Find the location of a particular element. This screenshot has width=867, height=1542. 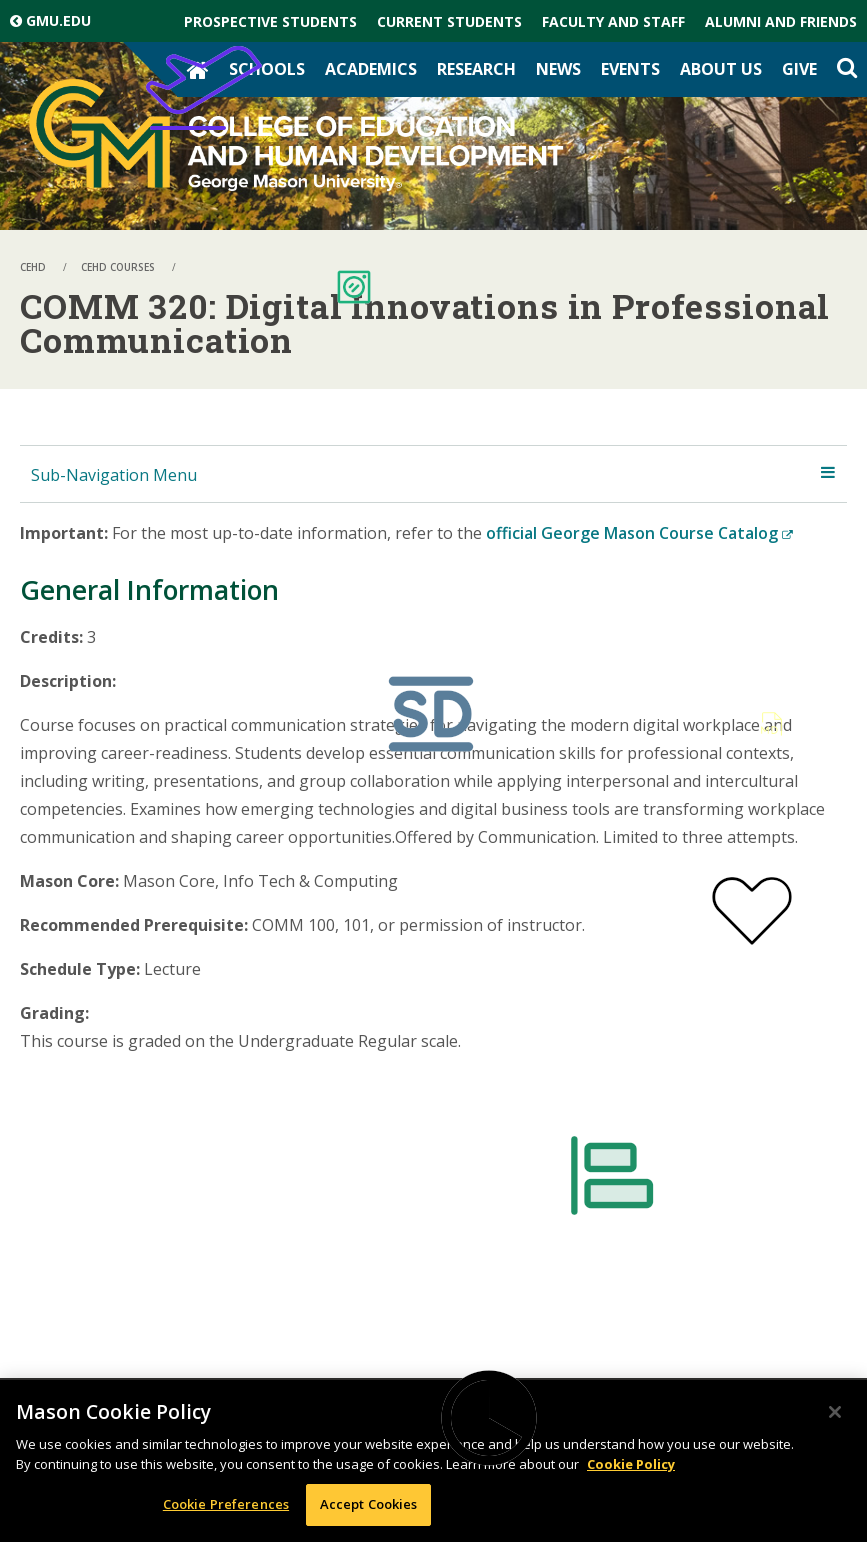

align text or content to the left is located at coordinates (610, 1175).